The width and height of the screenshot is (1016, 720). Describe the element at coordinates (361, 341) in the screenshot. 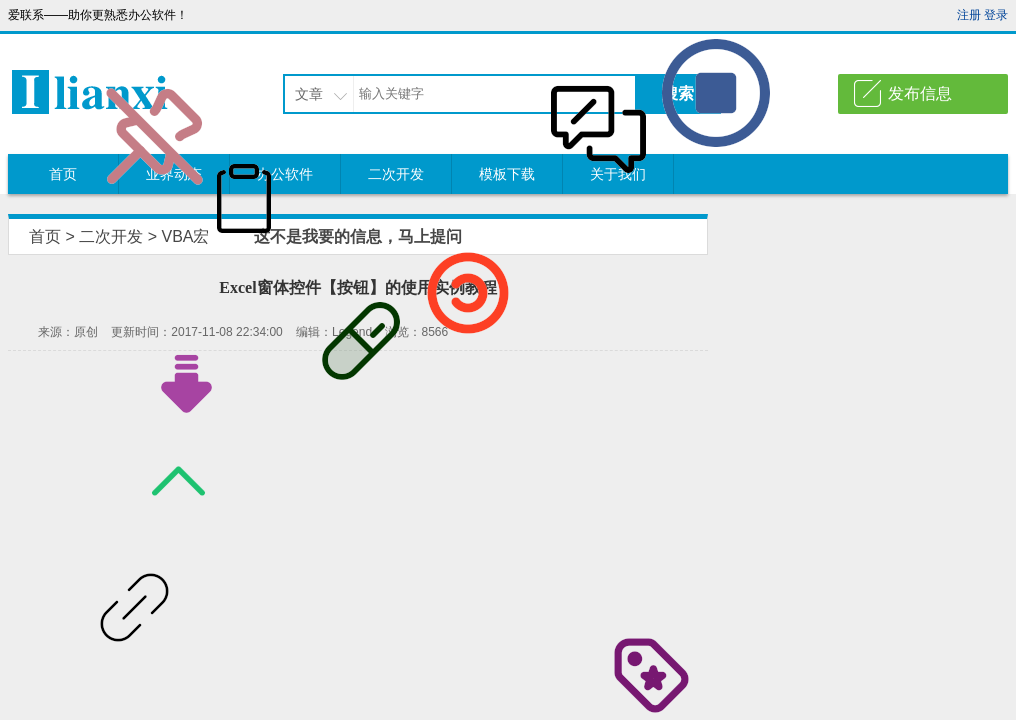

I see `view medication information` at that location.